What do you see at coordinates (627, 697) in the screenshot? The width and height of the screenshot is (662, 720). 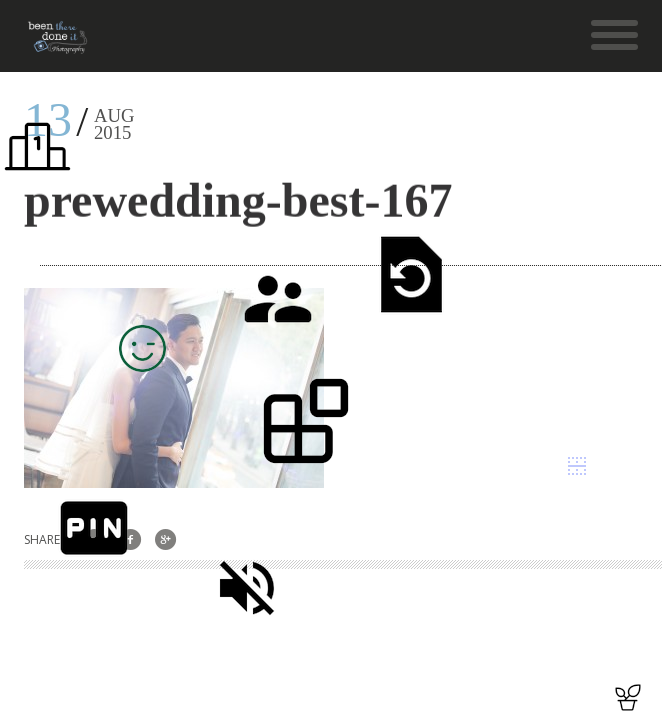 I see `view or manage your garden plants` at bounding box center [627, 697].